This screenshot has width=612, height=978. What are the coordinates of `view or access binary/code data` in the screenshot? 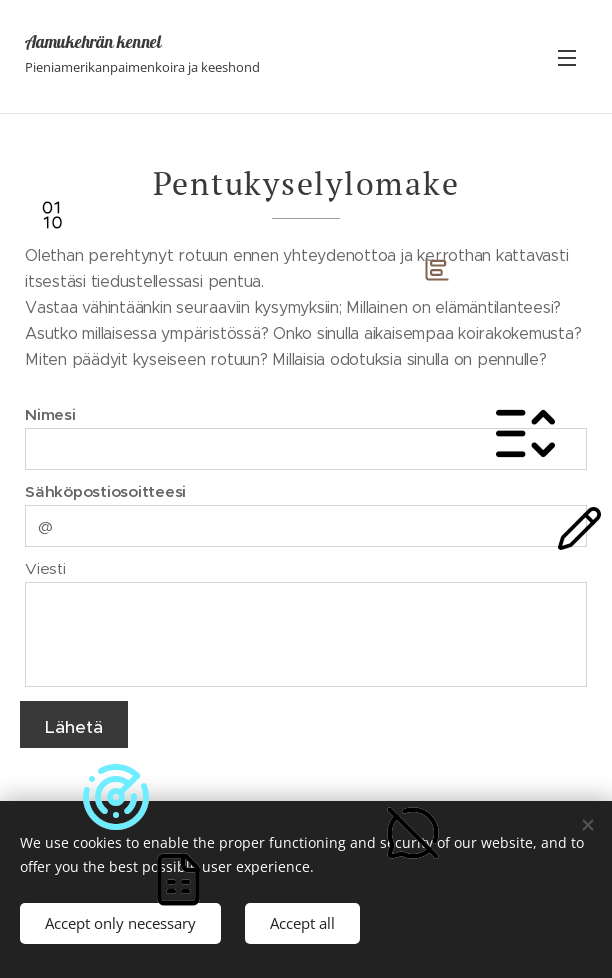 It's located at (52, 215).